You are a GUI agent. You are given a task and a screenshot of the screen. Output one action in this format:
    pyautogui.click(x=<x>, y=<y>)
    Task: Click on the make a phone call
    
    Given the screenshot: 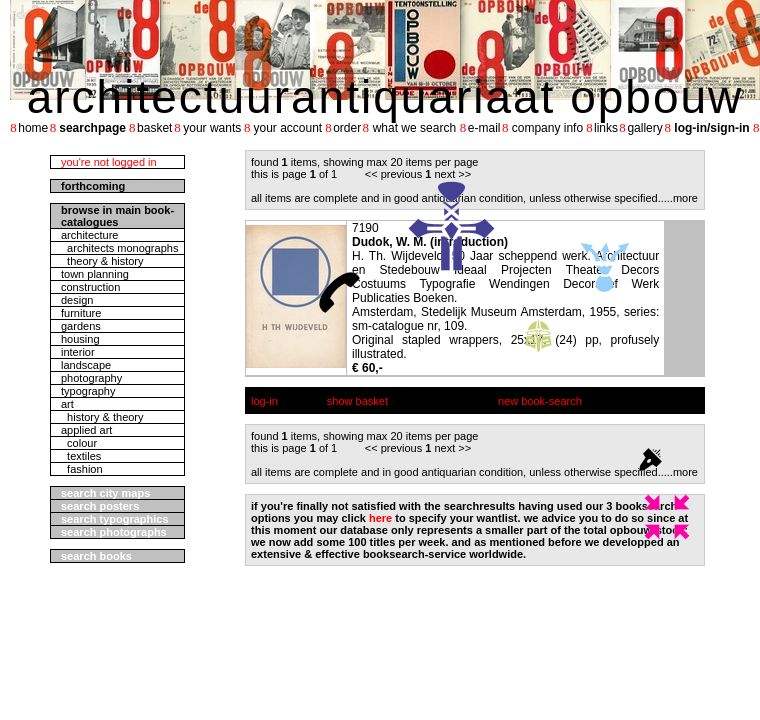 What is the action you would take?
    pyautogui.click(x=339, y=292)
    